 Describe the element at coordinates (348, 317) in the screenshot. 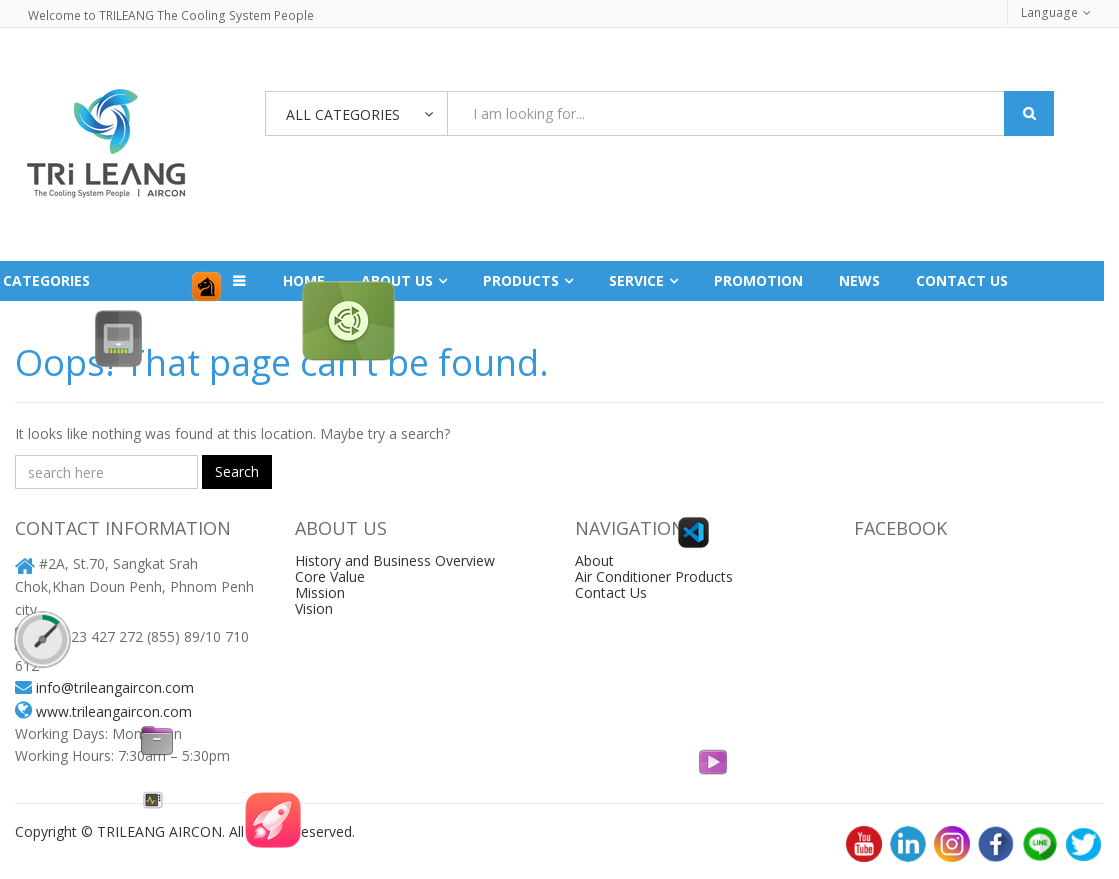

I see `access your desktop folder` at that location.